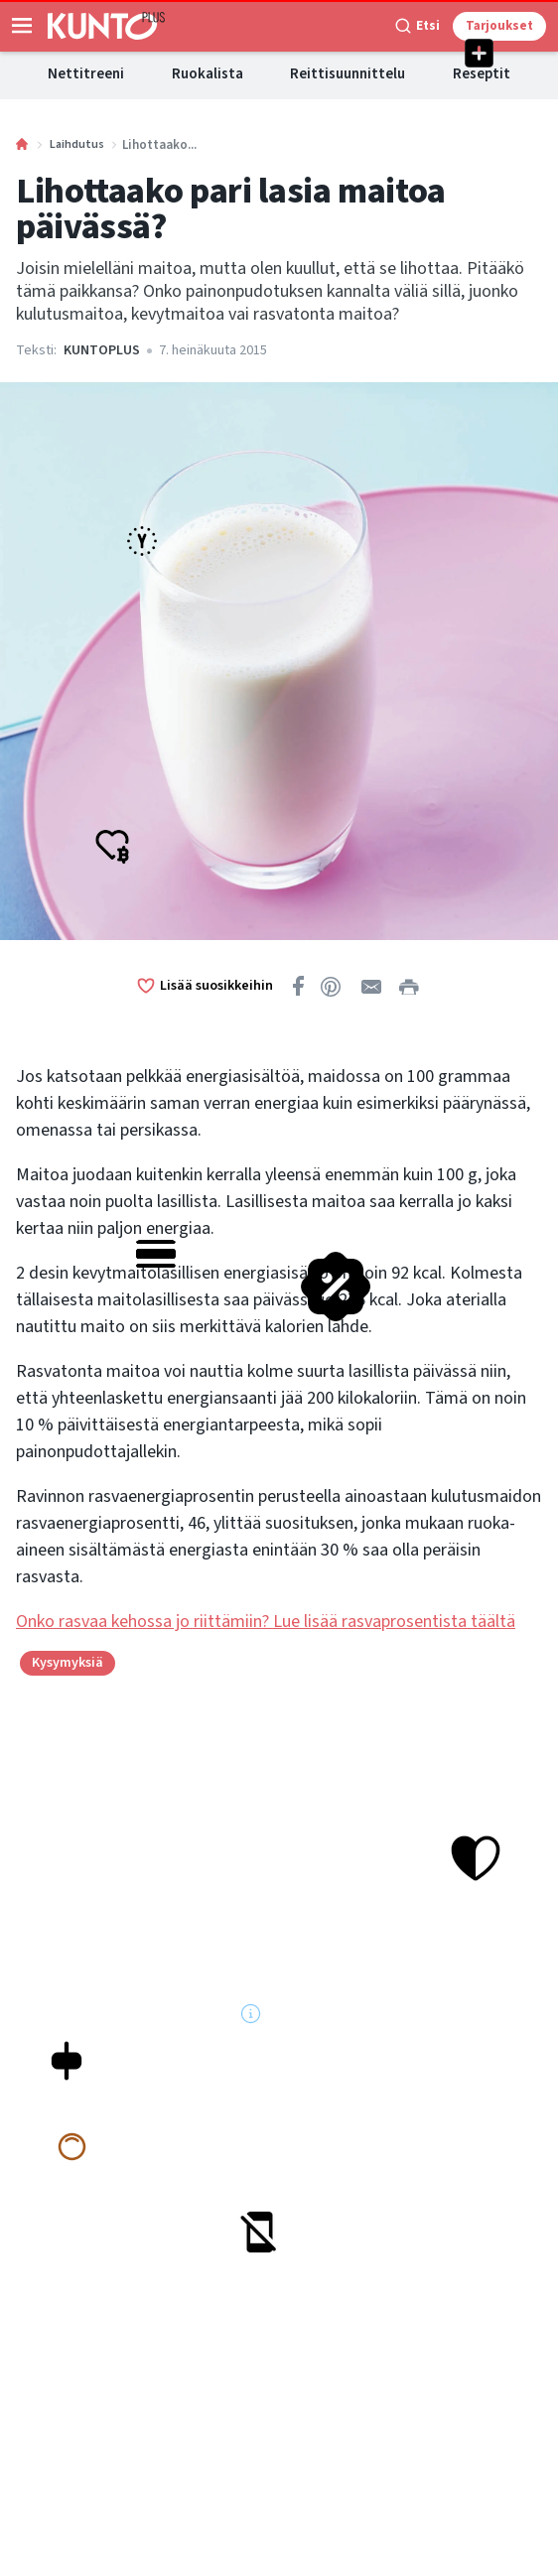 The image size is (558, 2576). What do you see at coordinates (250, 2013) in the screenshot?
I see `view more information or details` at bounding box center [250, 2013].